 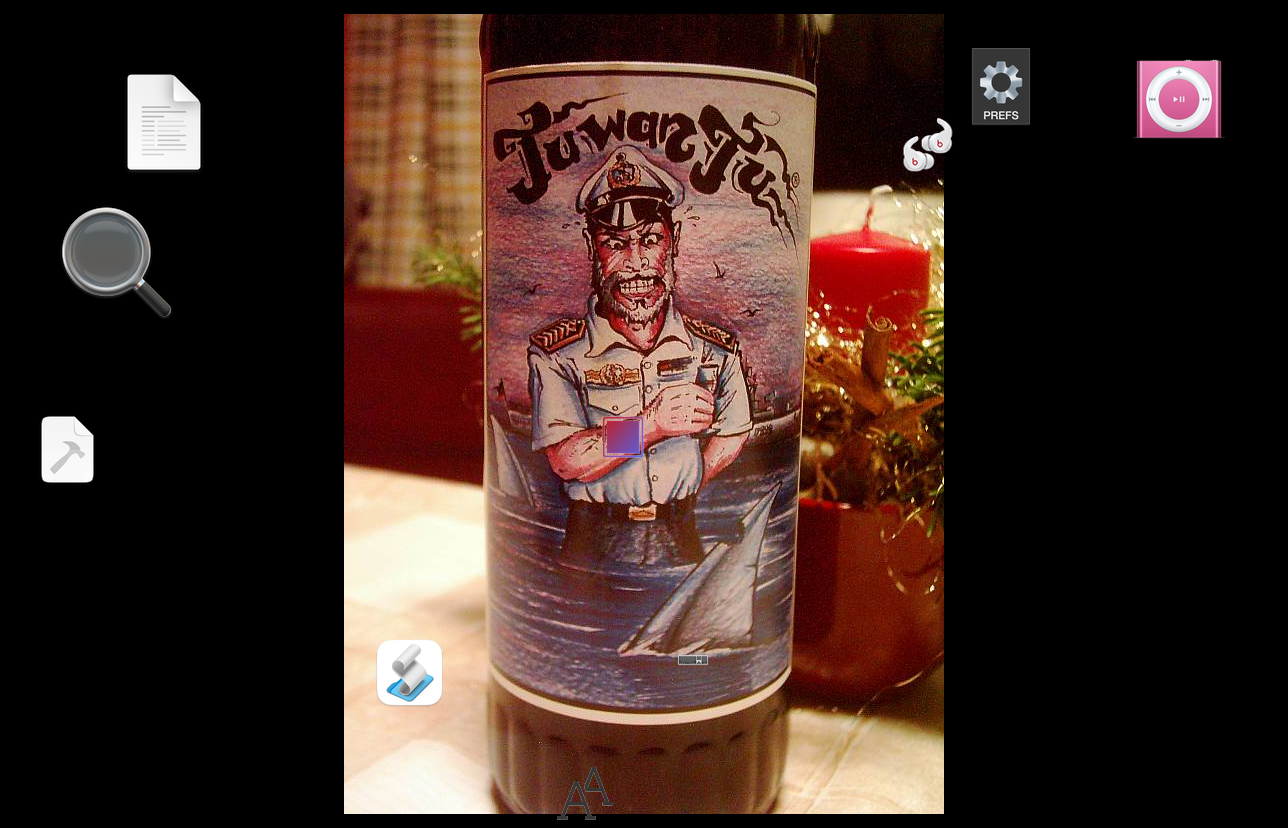 I want to click on connect or manage a wireless keyboard, so click(x=693, y=660).